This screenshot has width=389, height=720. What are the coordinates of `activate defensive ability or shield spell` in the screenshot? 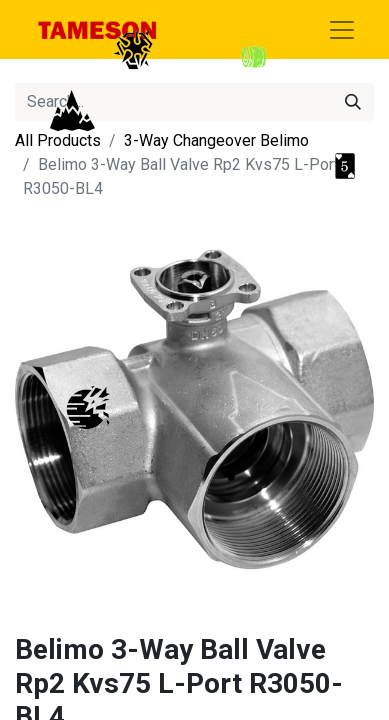 It's located at (134, 49).